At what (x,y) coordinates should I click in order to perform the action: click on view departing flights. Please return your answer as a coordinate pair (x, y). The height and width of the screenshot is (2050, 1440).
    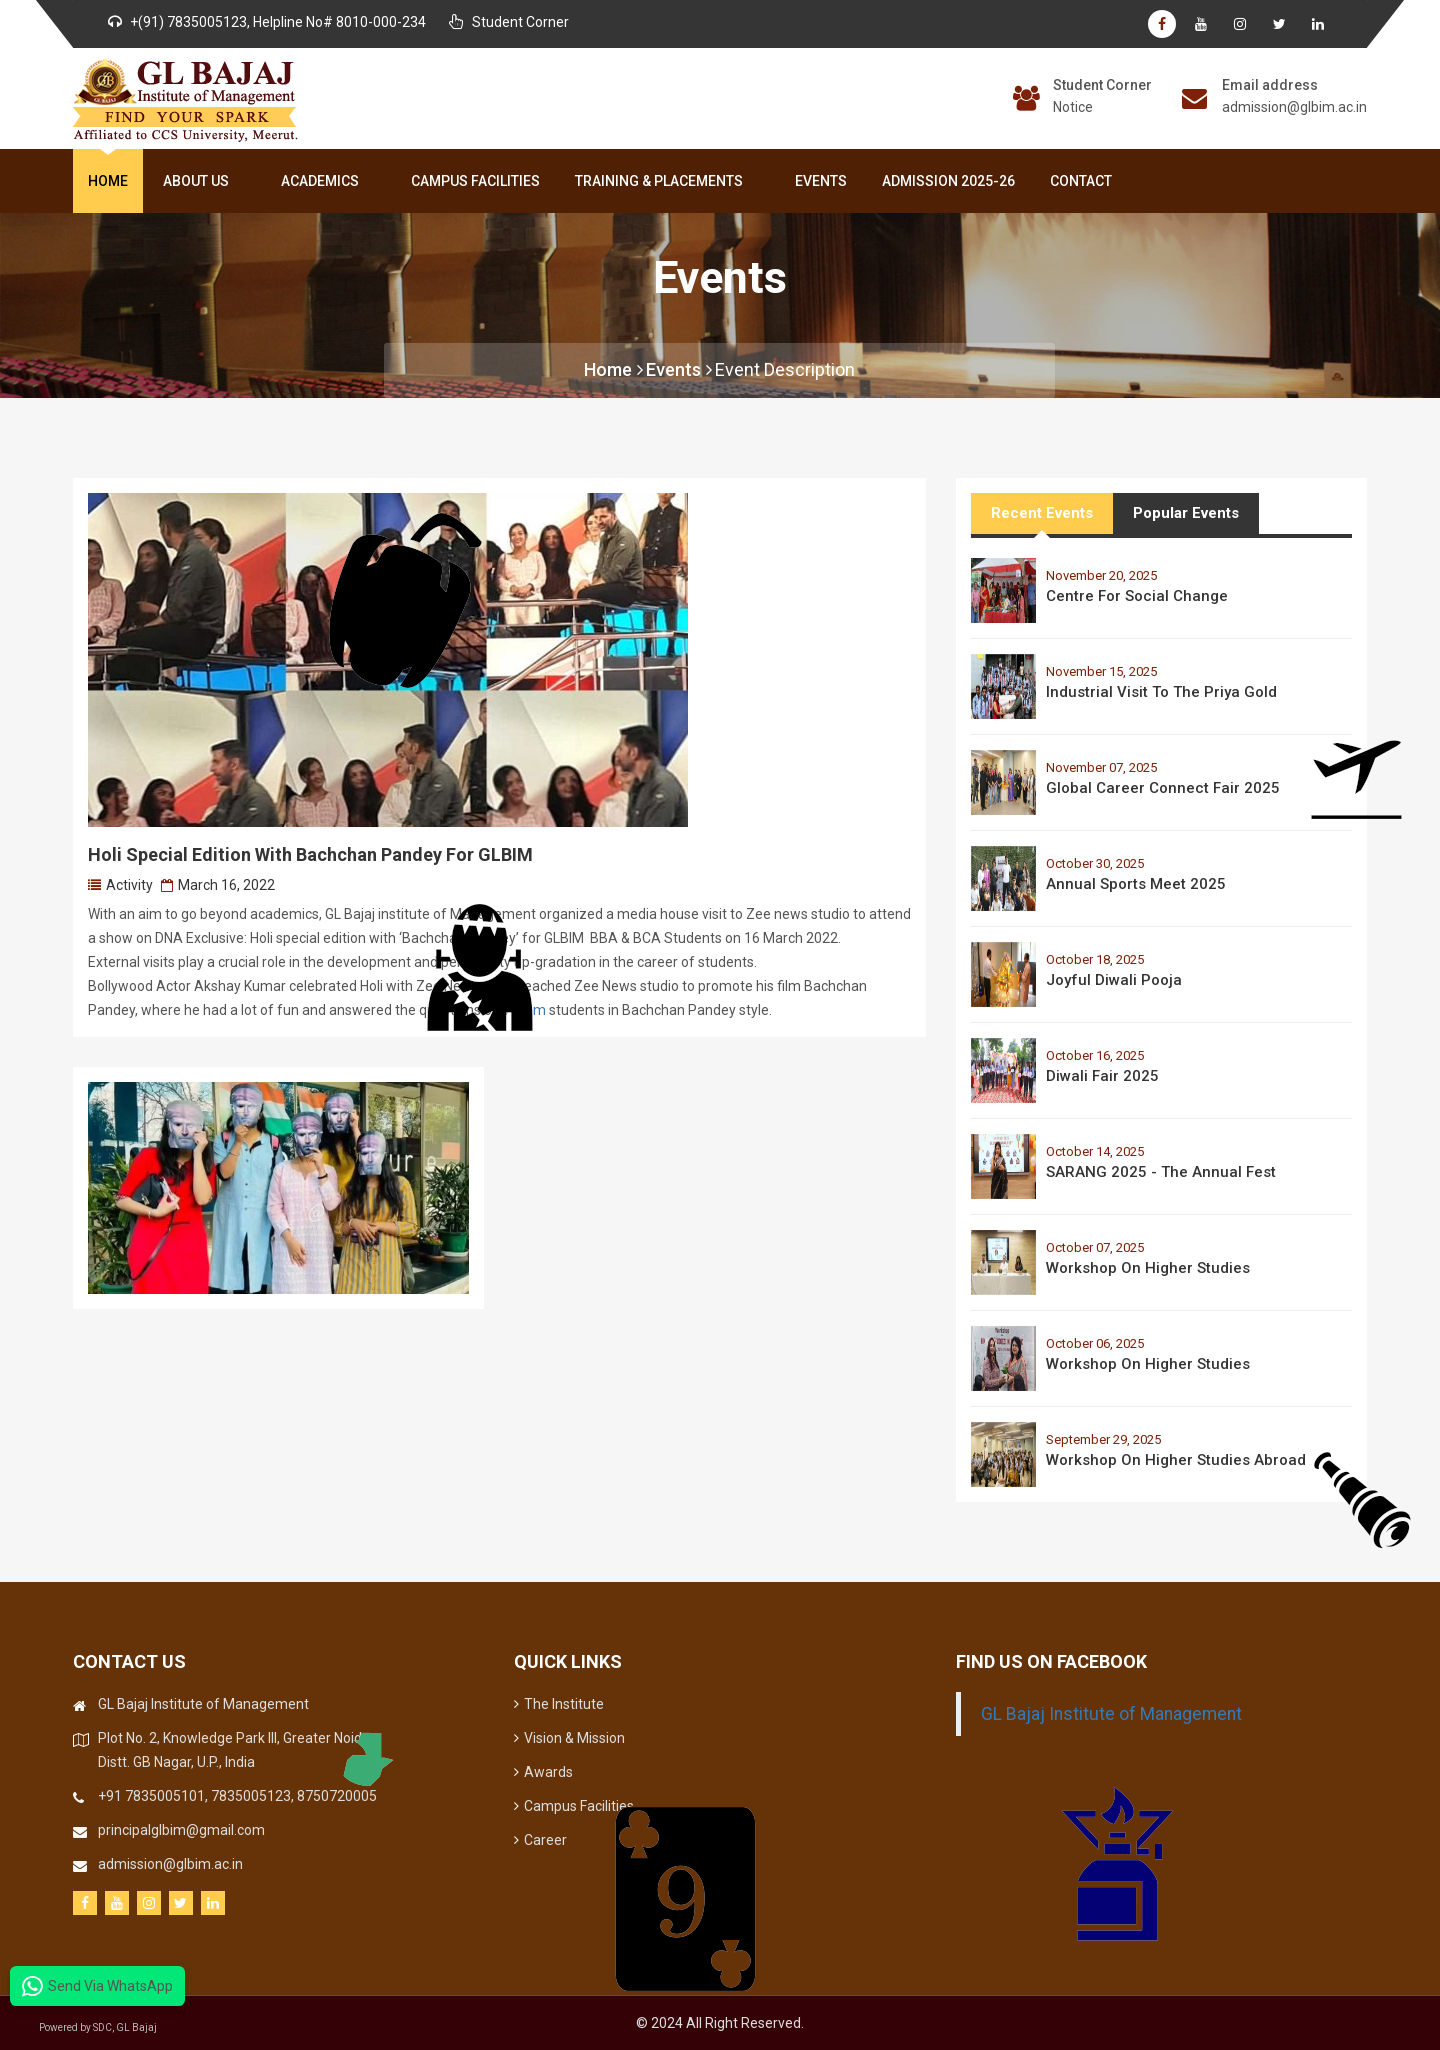
    Looking at the image, I should click on (1356, 778).